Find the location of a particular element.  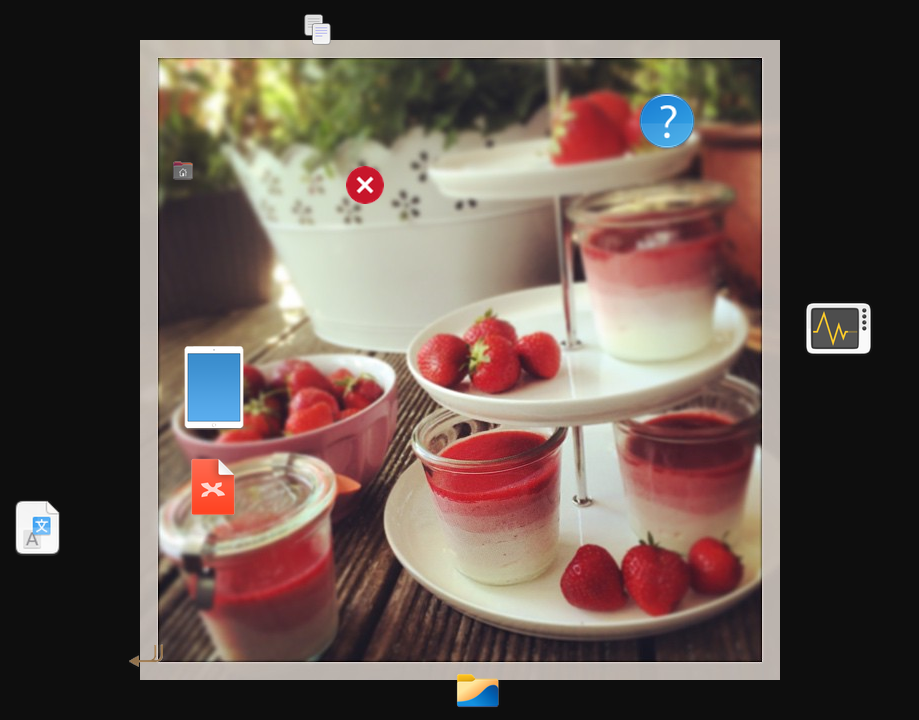

cancel the current action or operation is located at coordinates (365, 185).